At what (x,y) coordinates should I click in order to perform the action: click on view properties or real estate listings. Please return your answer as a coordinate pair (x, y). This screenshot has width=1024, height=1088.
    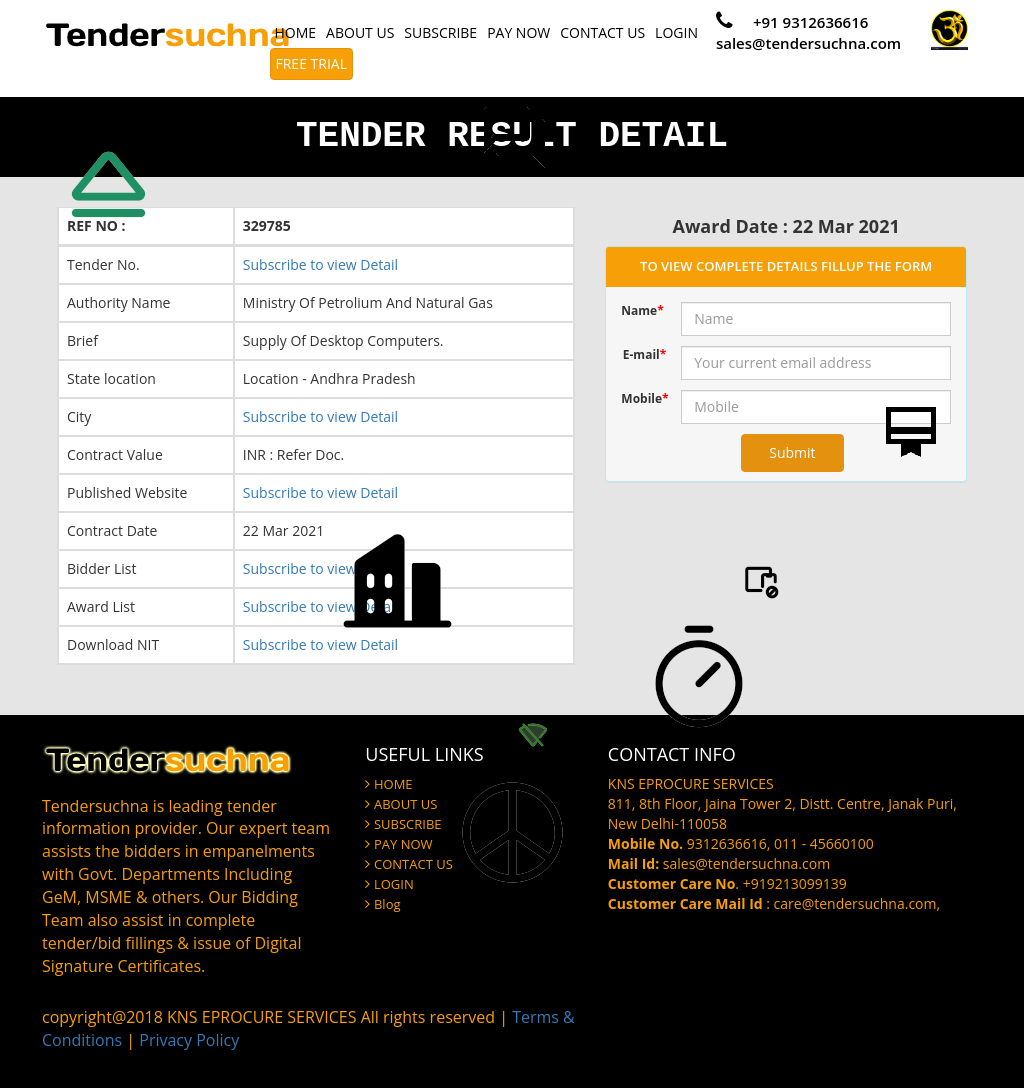
    Looking at the image, I should click on (397, 584).